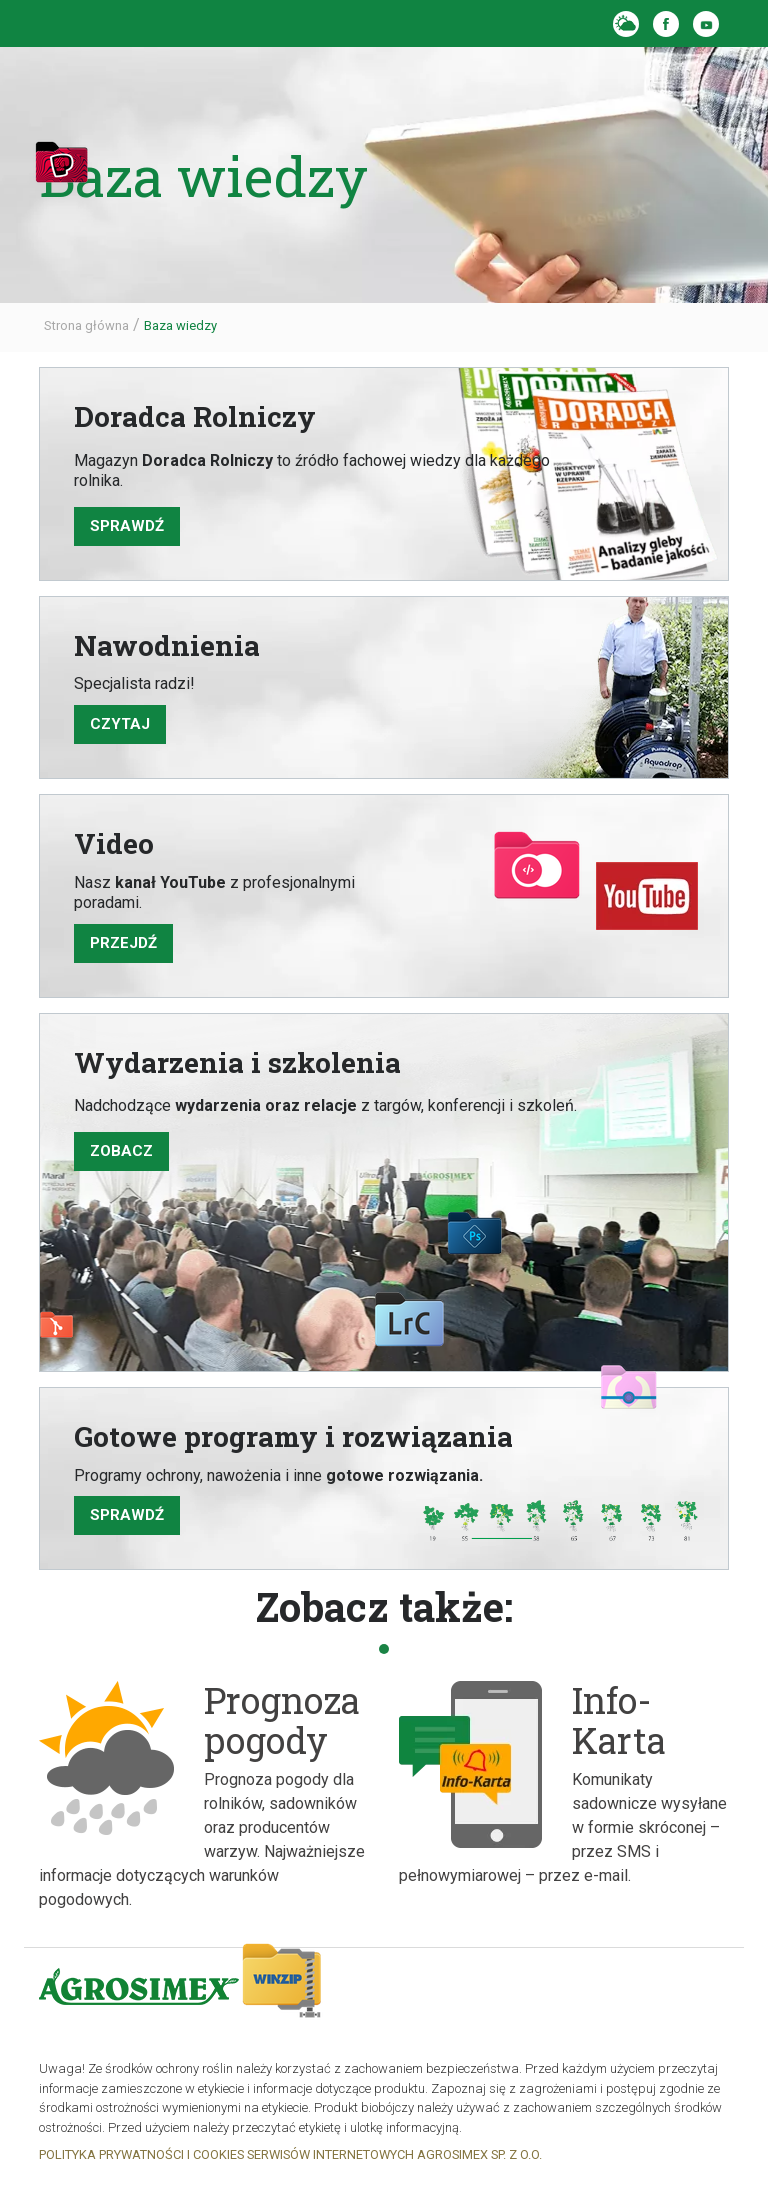 This screenshot has width=768, height=2186. Describe the element at coordinates (474, 1234) in the screenshot. I see `open folder containing Adobe Photoshop Express files` at that location.